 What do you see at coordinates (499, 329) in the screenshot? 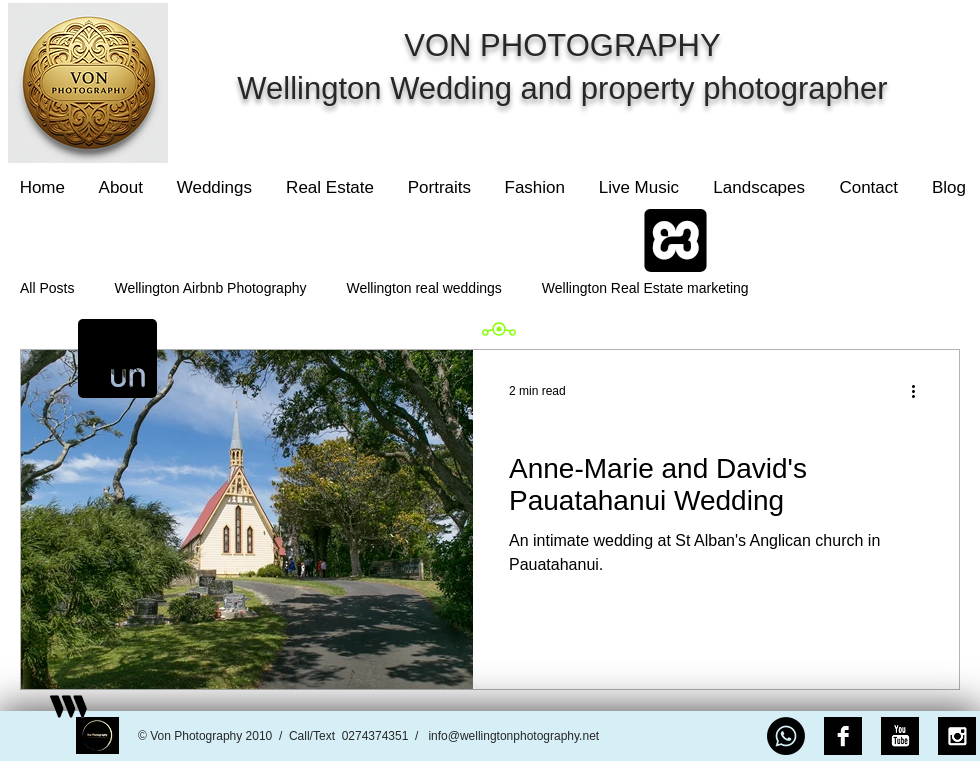
I see `lineageos logo` at bounding box center [499, 329].